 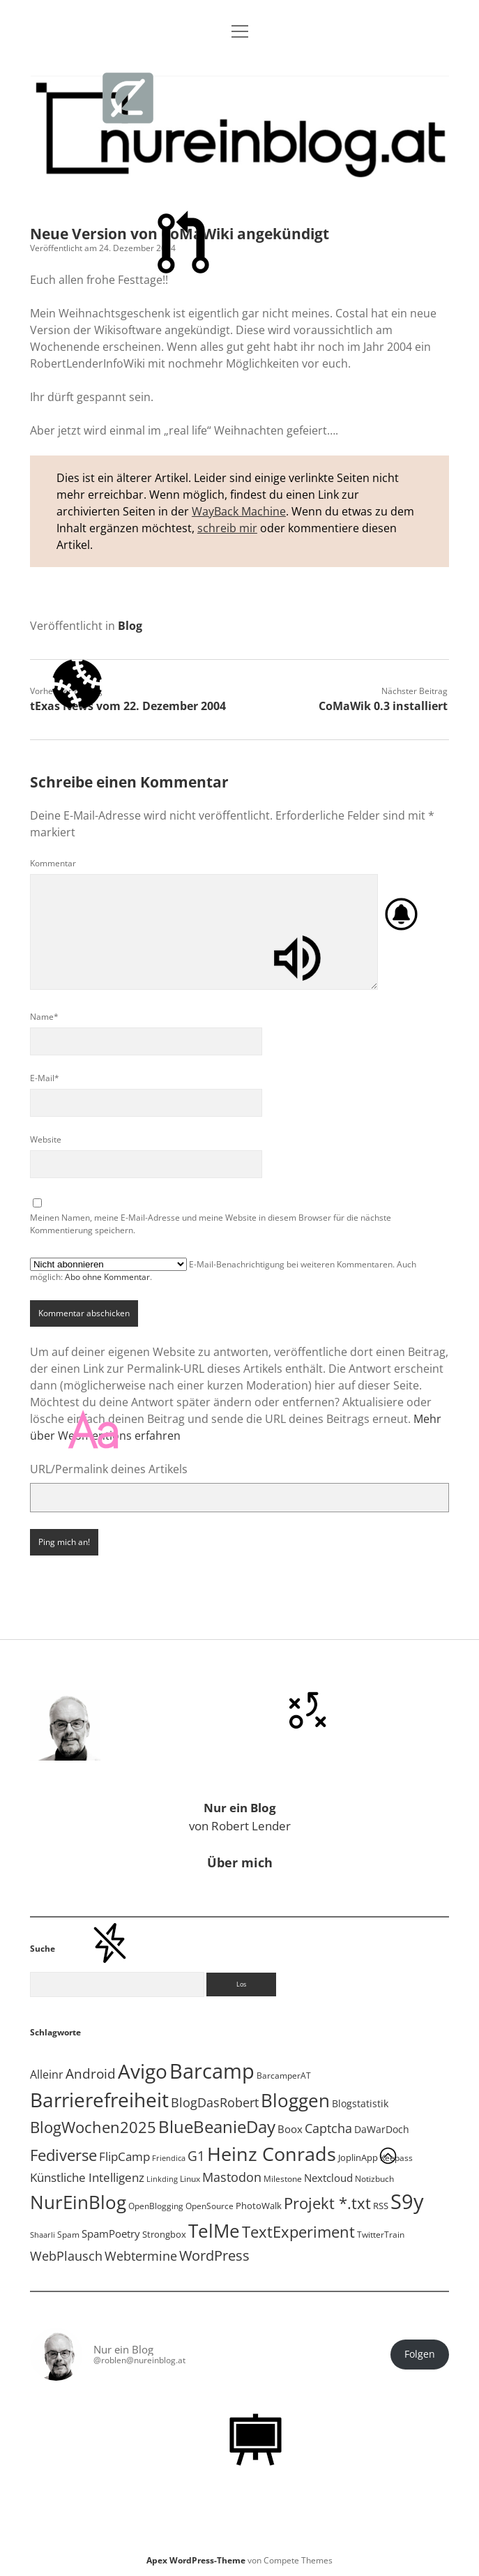 I want to click on indicates a "not subset of" mathematical relationship, so click(x=128, y=98).